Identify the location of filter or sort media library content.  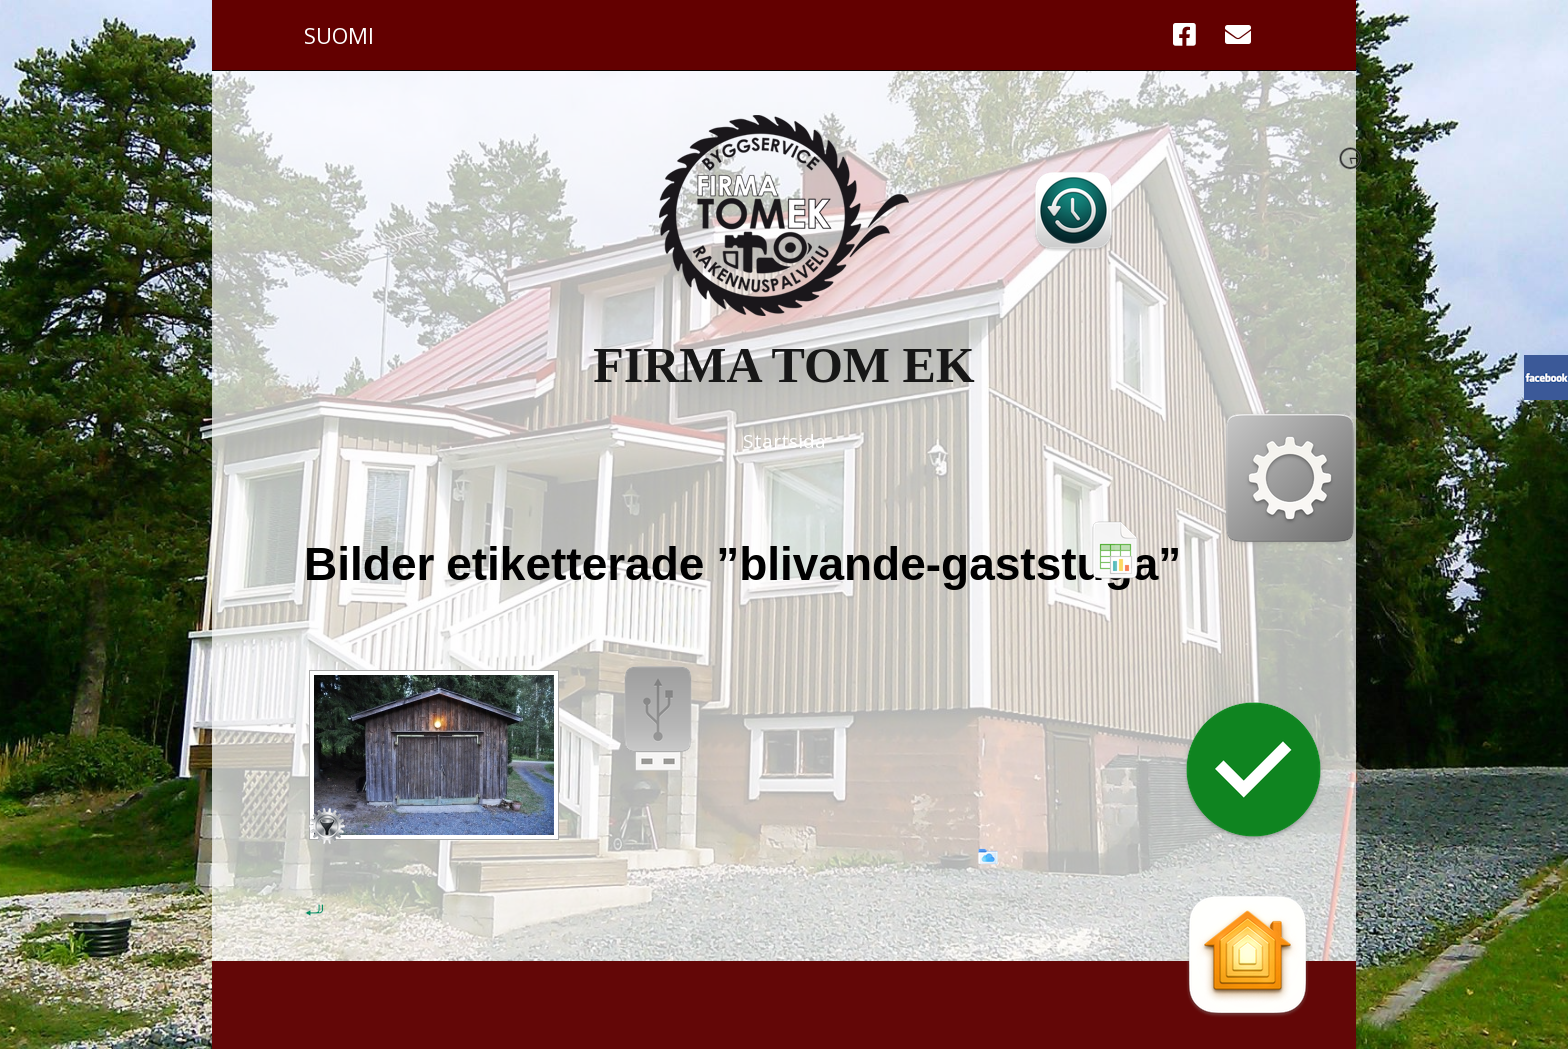
(327, 826).